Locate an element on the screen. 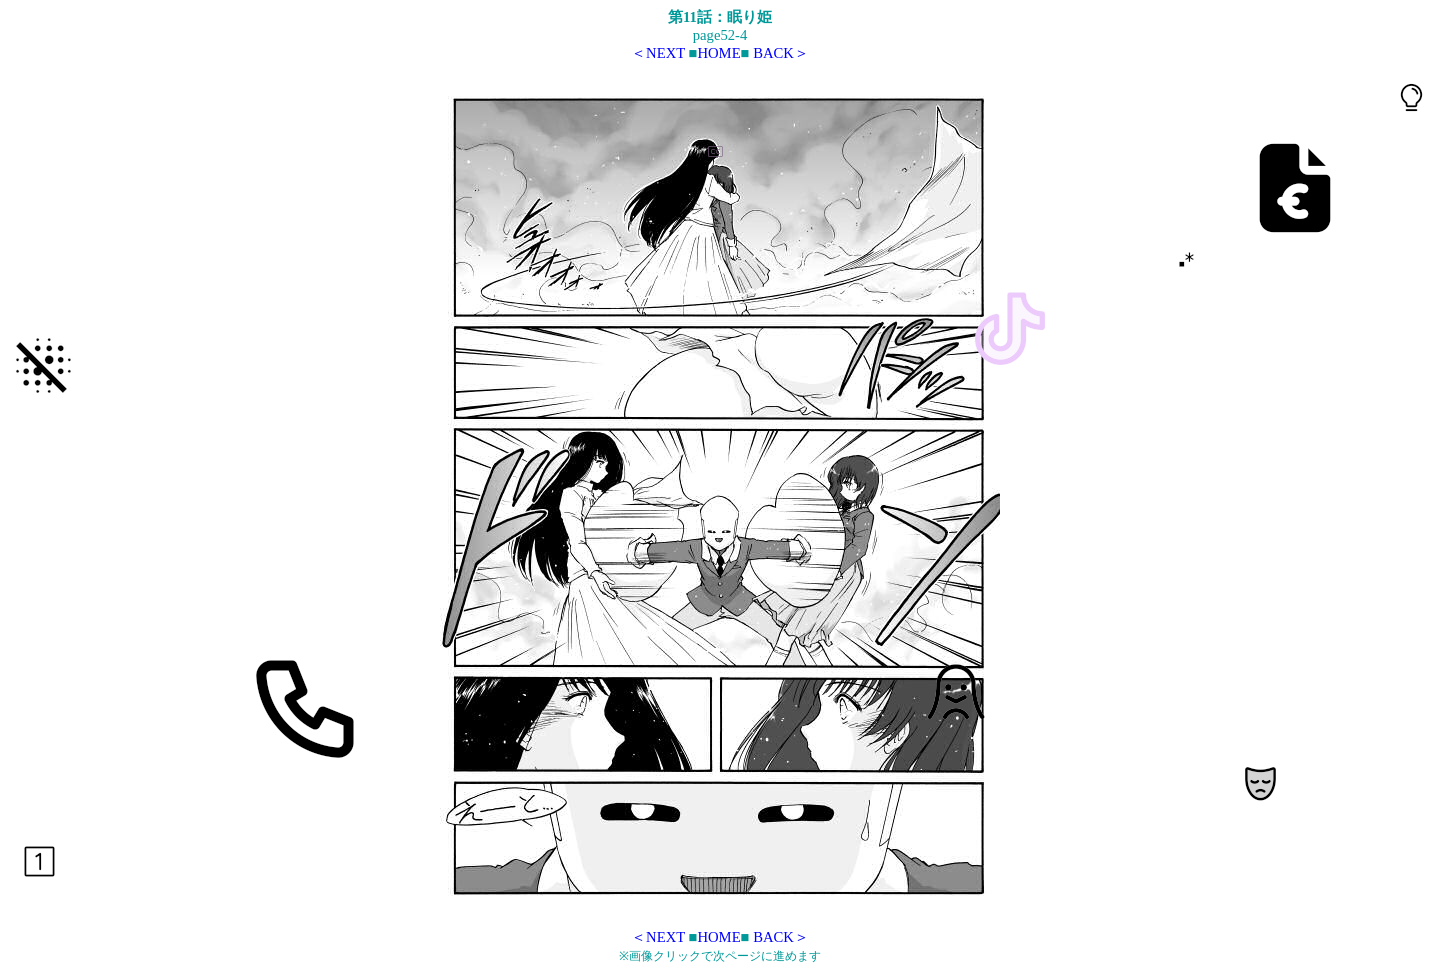 Image resolution: width=1440 pixels, height=973 pixels. indicates step one in a multi-step process is located at coordinates (39, 861).